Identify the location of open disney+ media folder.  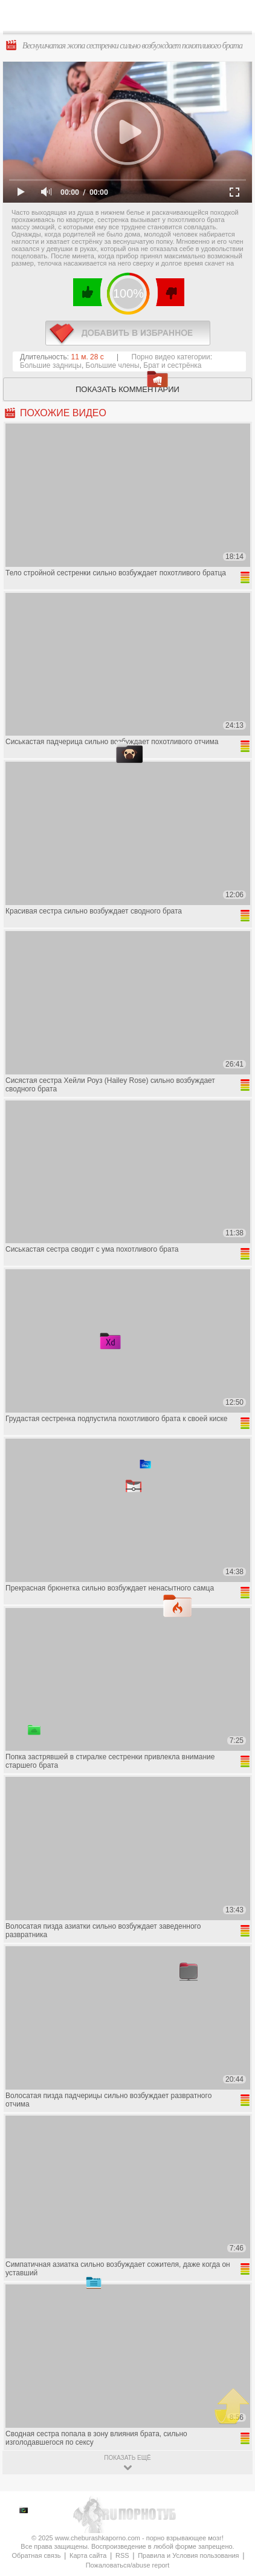
(145, 1464).